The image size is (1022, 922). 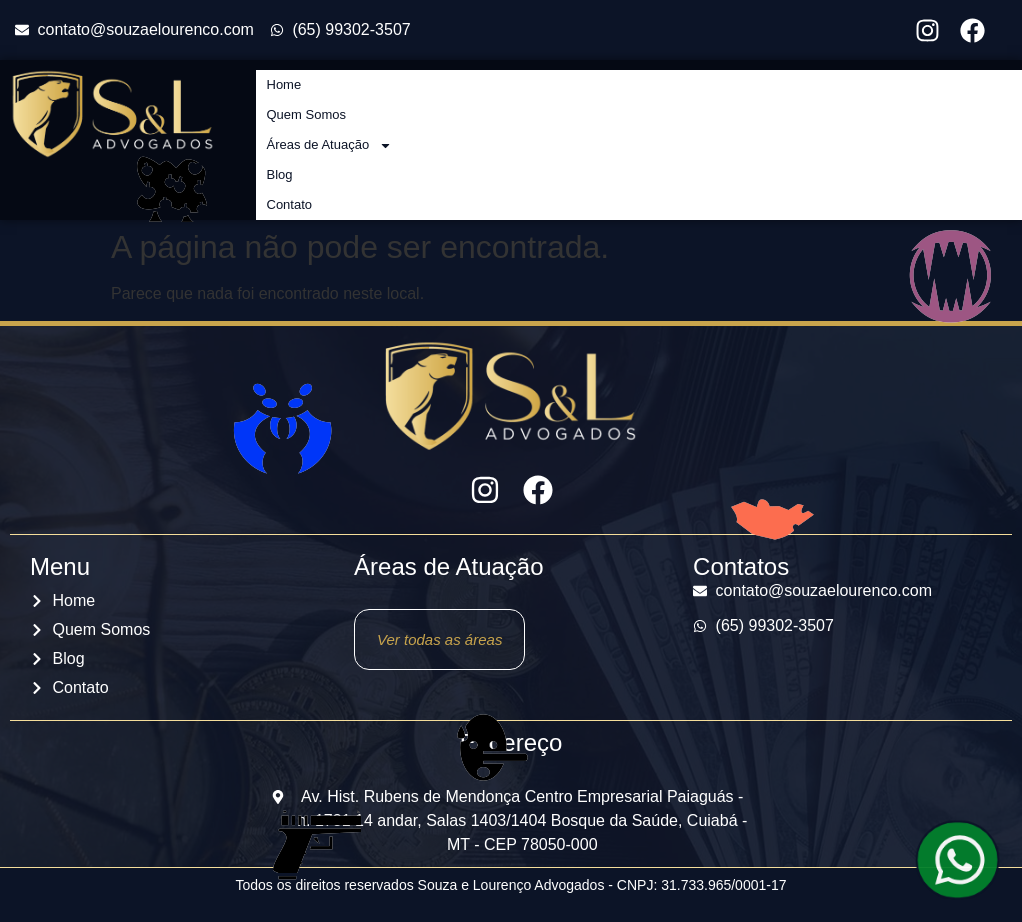 What do you see at coordinates (772, 519) in the screenshot?
I see `select mongolia as your country or region` at bounding box center [772, 519].